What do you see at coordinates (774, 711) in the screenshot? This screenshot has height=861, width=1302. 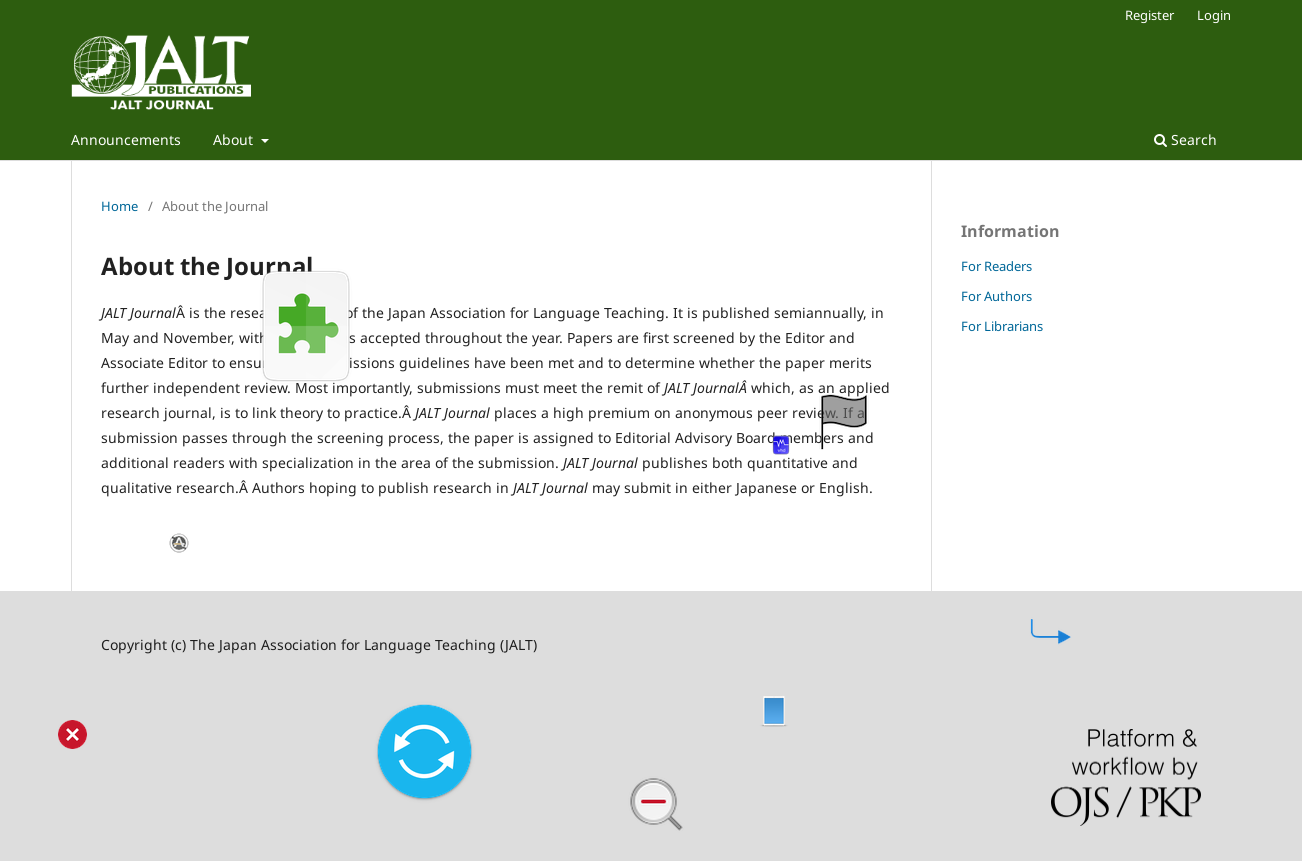 I see `view connected iPad Pro device` at bounding box center [774, 711].